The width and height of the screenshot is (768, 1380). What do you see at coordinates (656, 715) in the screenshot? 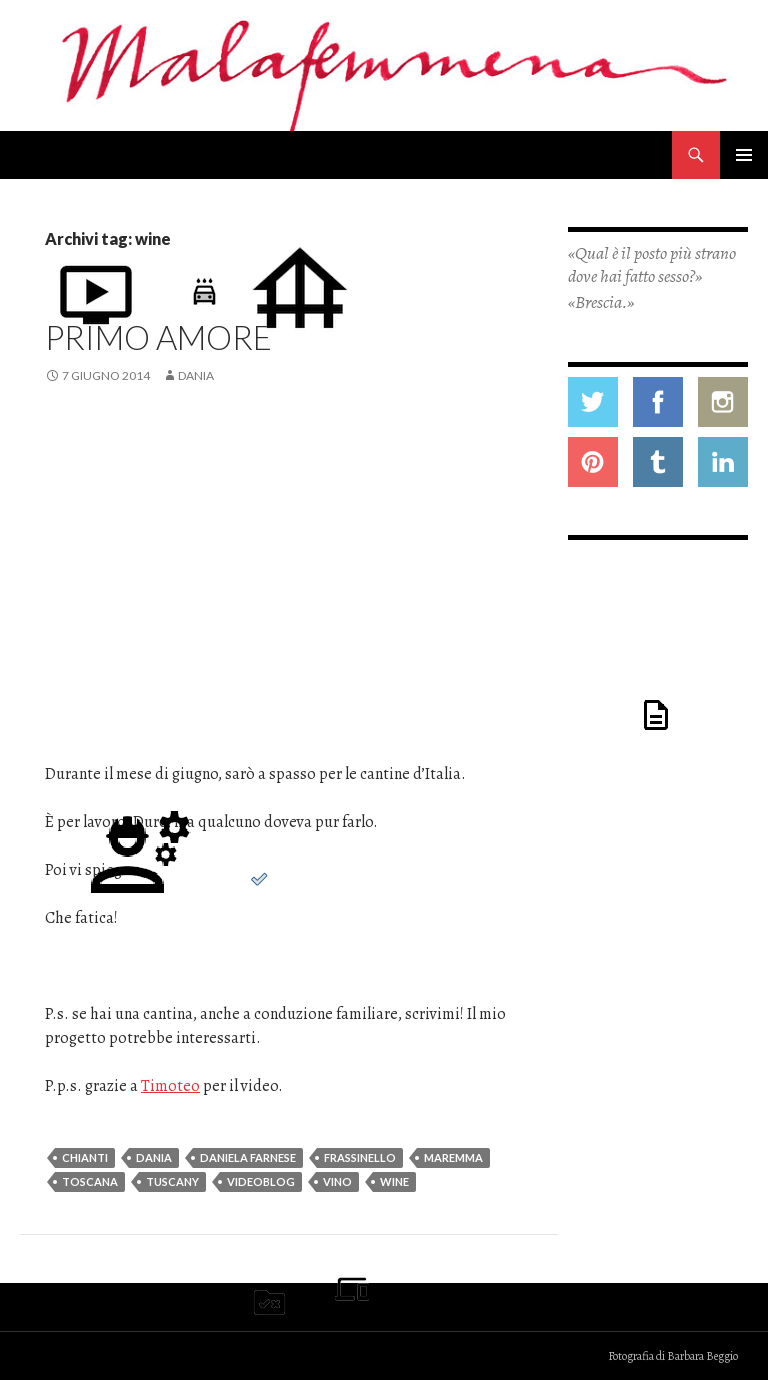
I see `view document details` at bounding box center [656, 715].